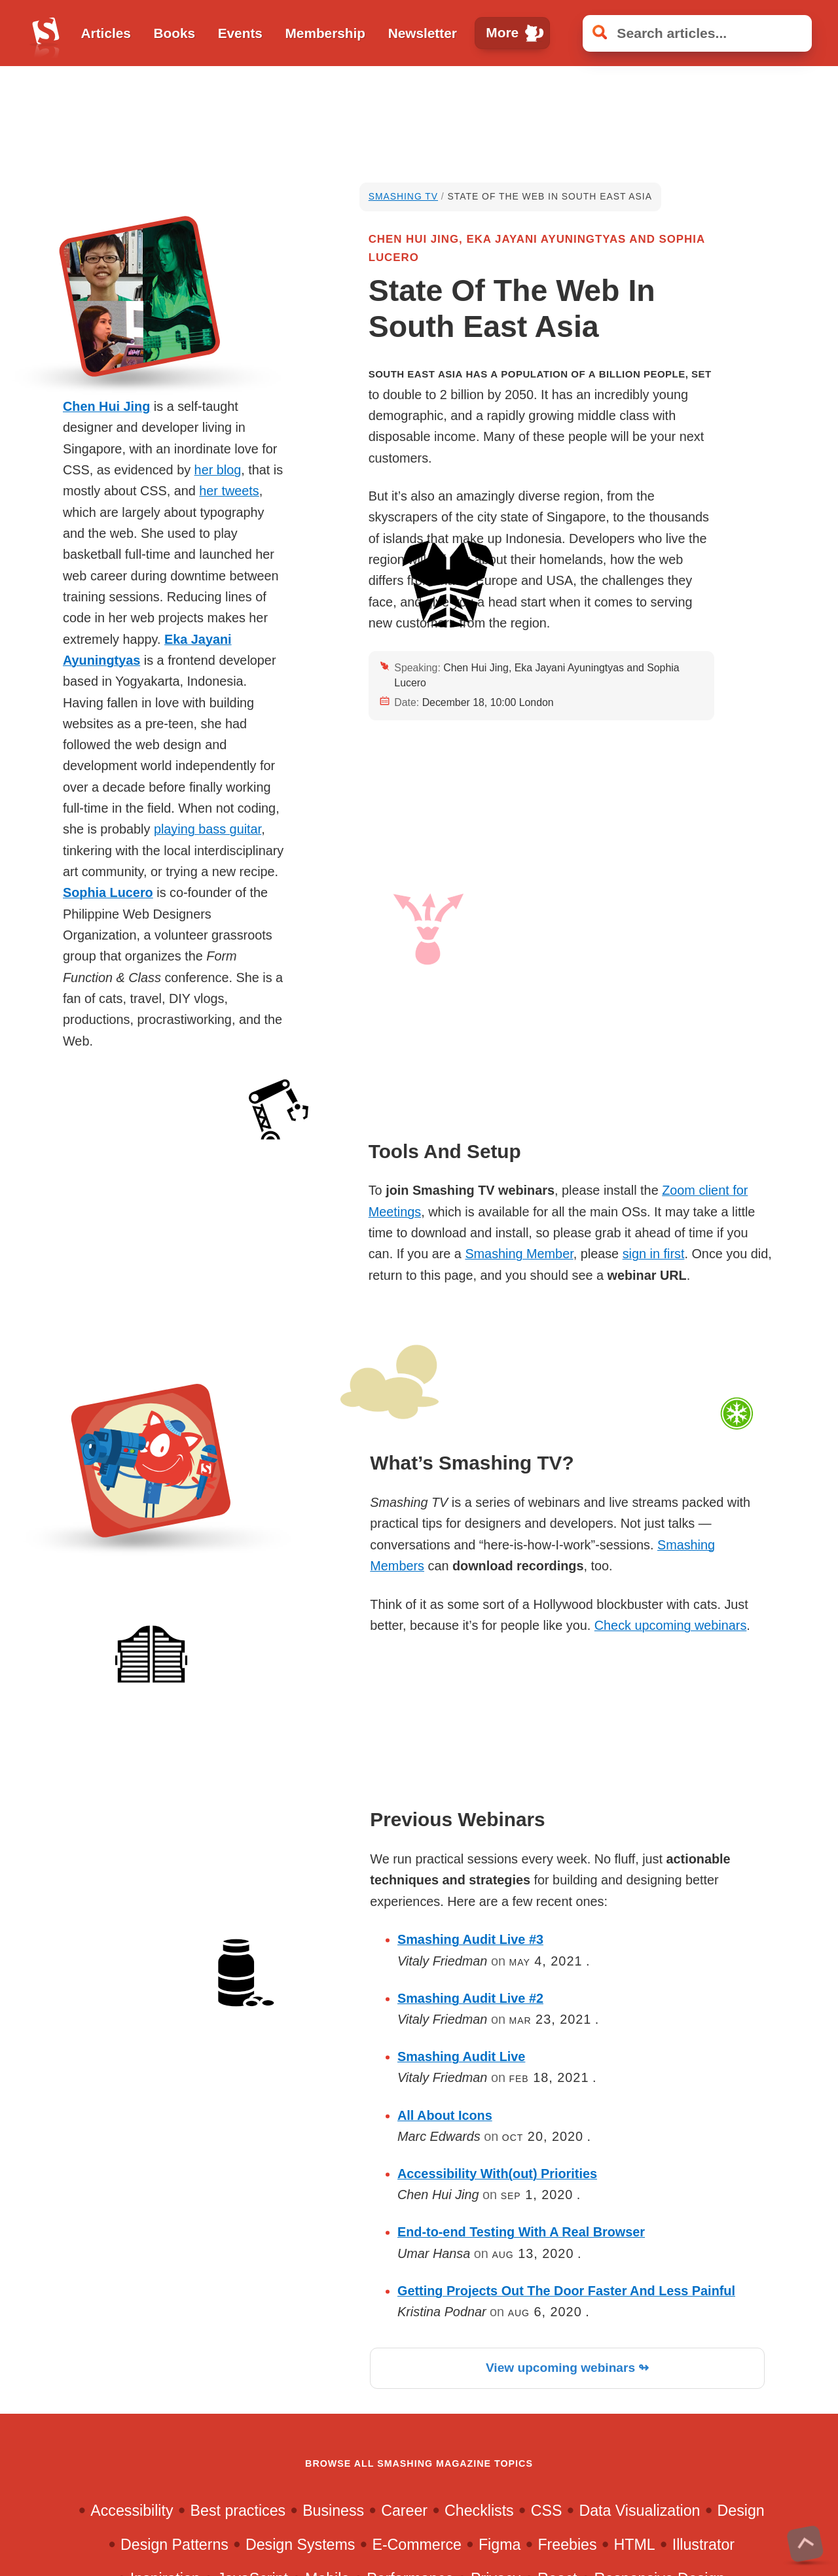 The image size is (838, 2576). I want to click on track your expenses, so click(428, 928).